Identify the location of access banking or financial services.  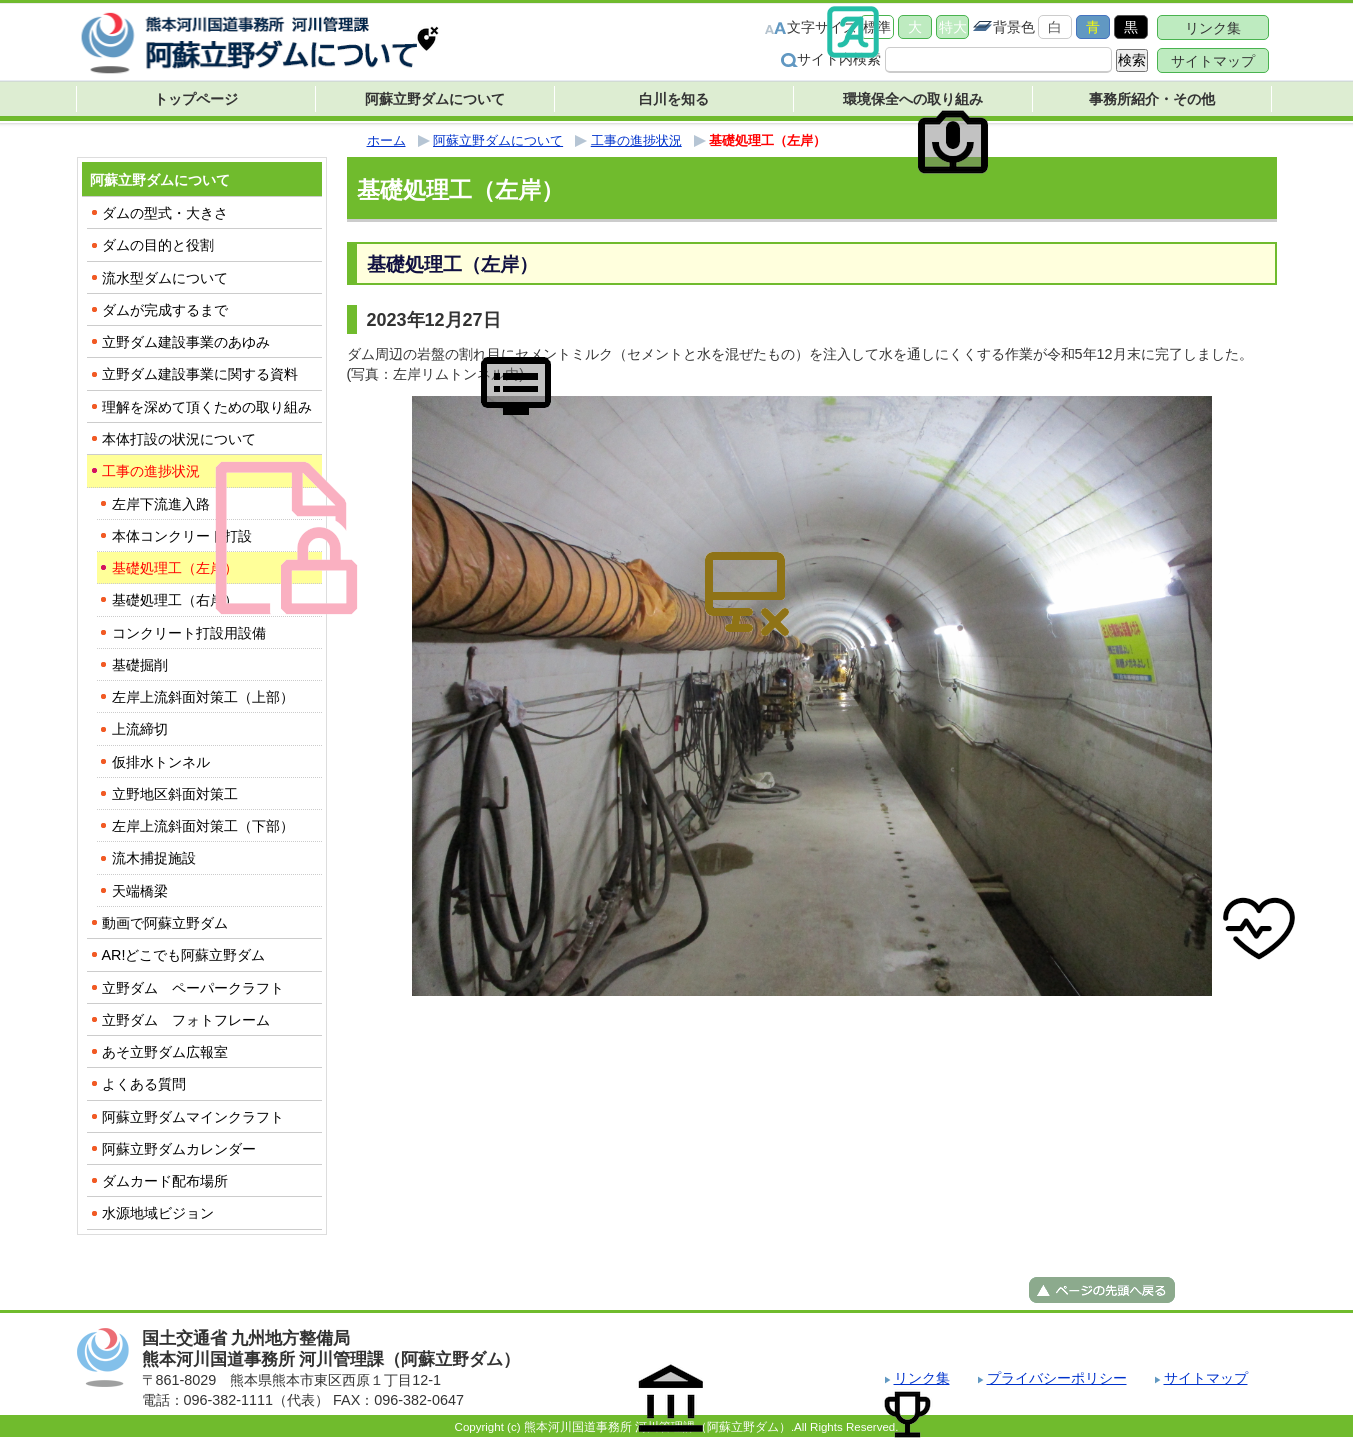
(672, 1401).